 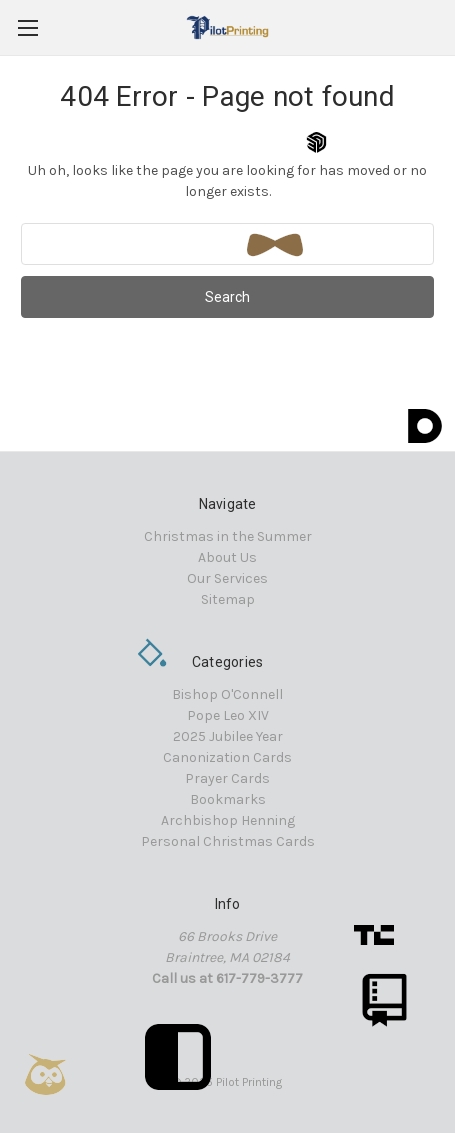 I want to click on access color fill or paint tool, so click(x=151, y=652).